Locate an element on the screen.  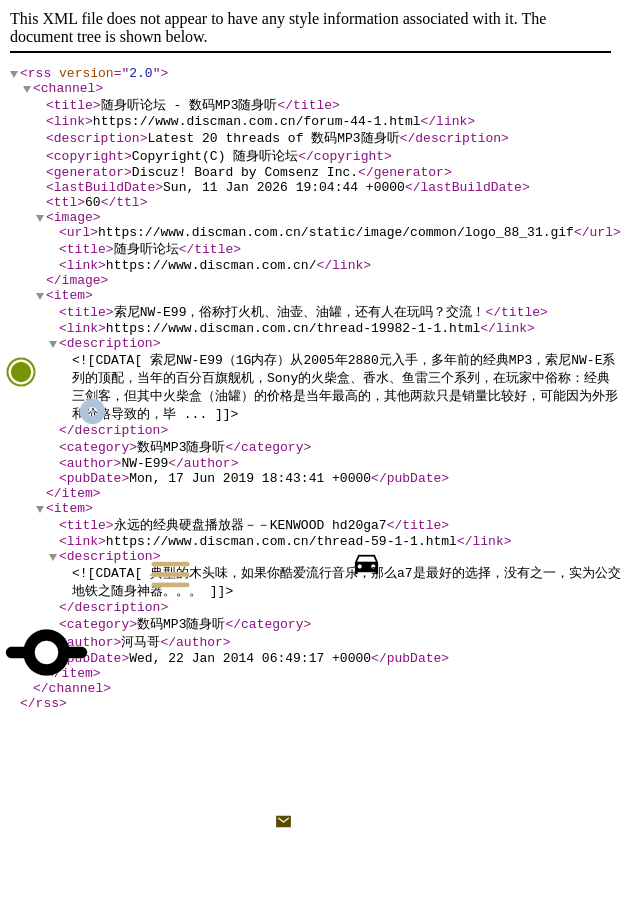
access vehicle or driving settings is located at coordinates (366, 564).